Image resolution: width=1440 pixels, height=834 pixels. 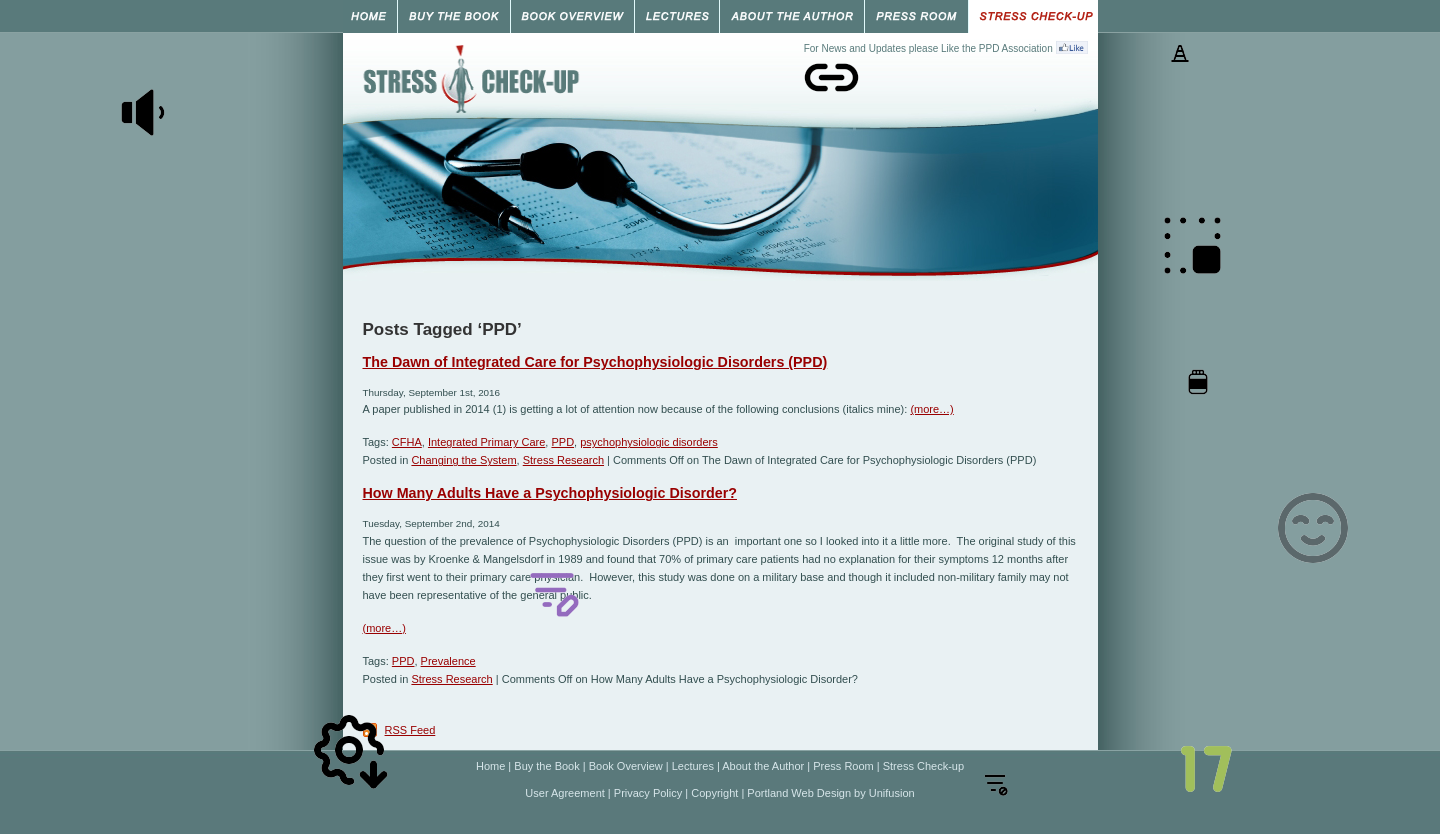 I want to click on rate your experience positively, so click(x=1313, y=528).